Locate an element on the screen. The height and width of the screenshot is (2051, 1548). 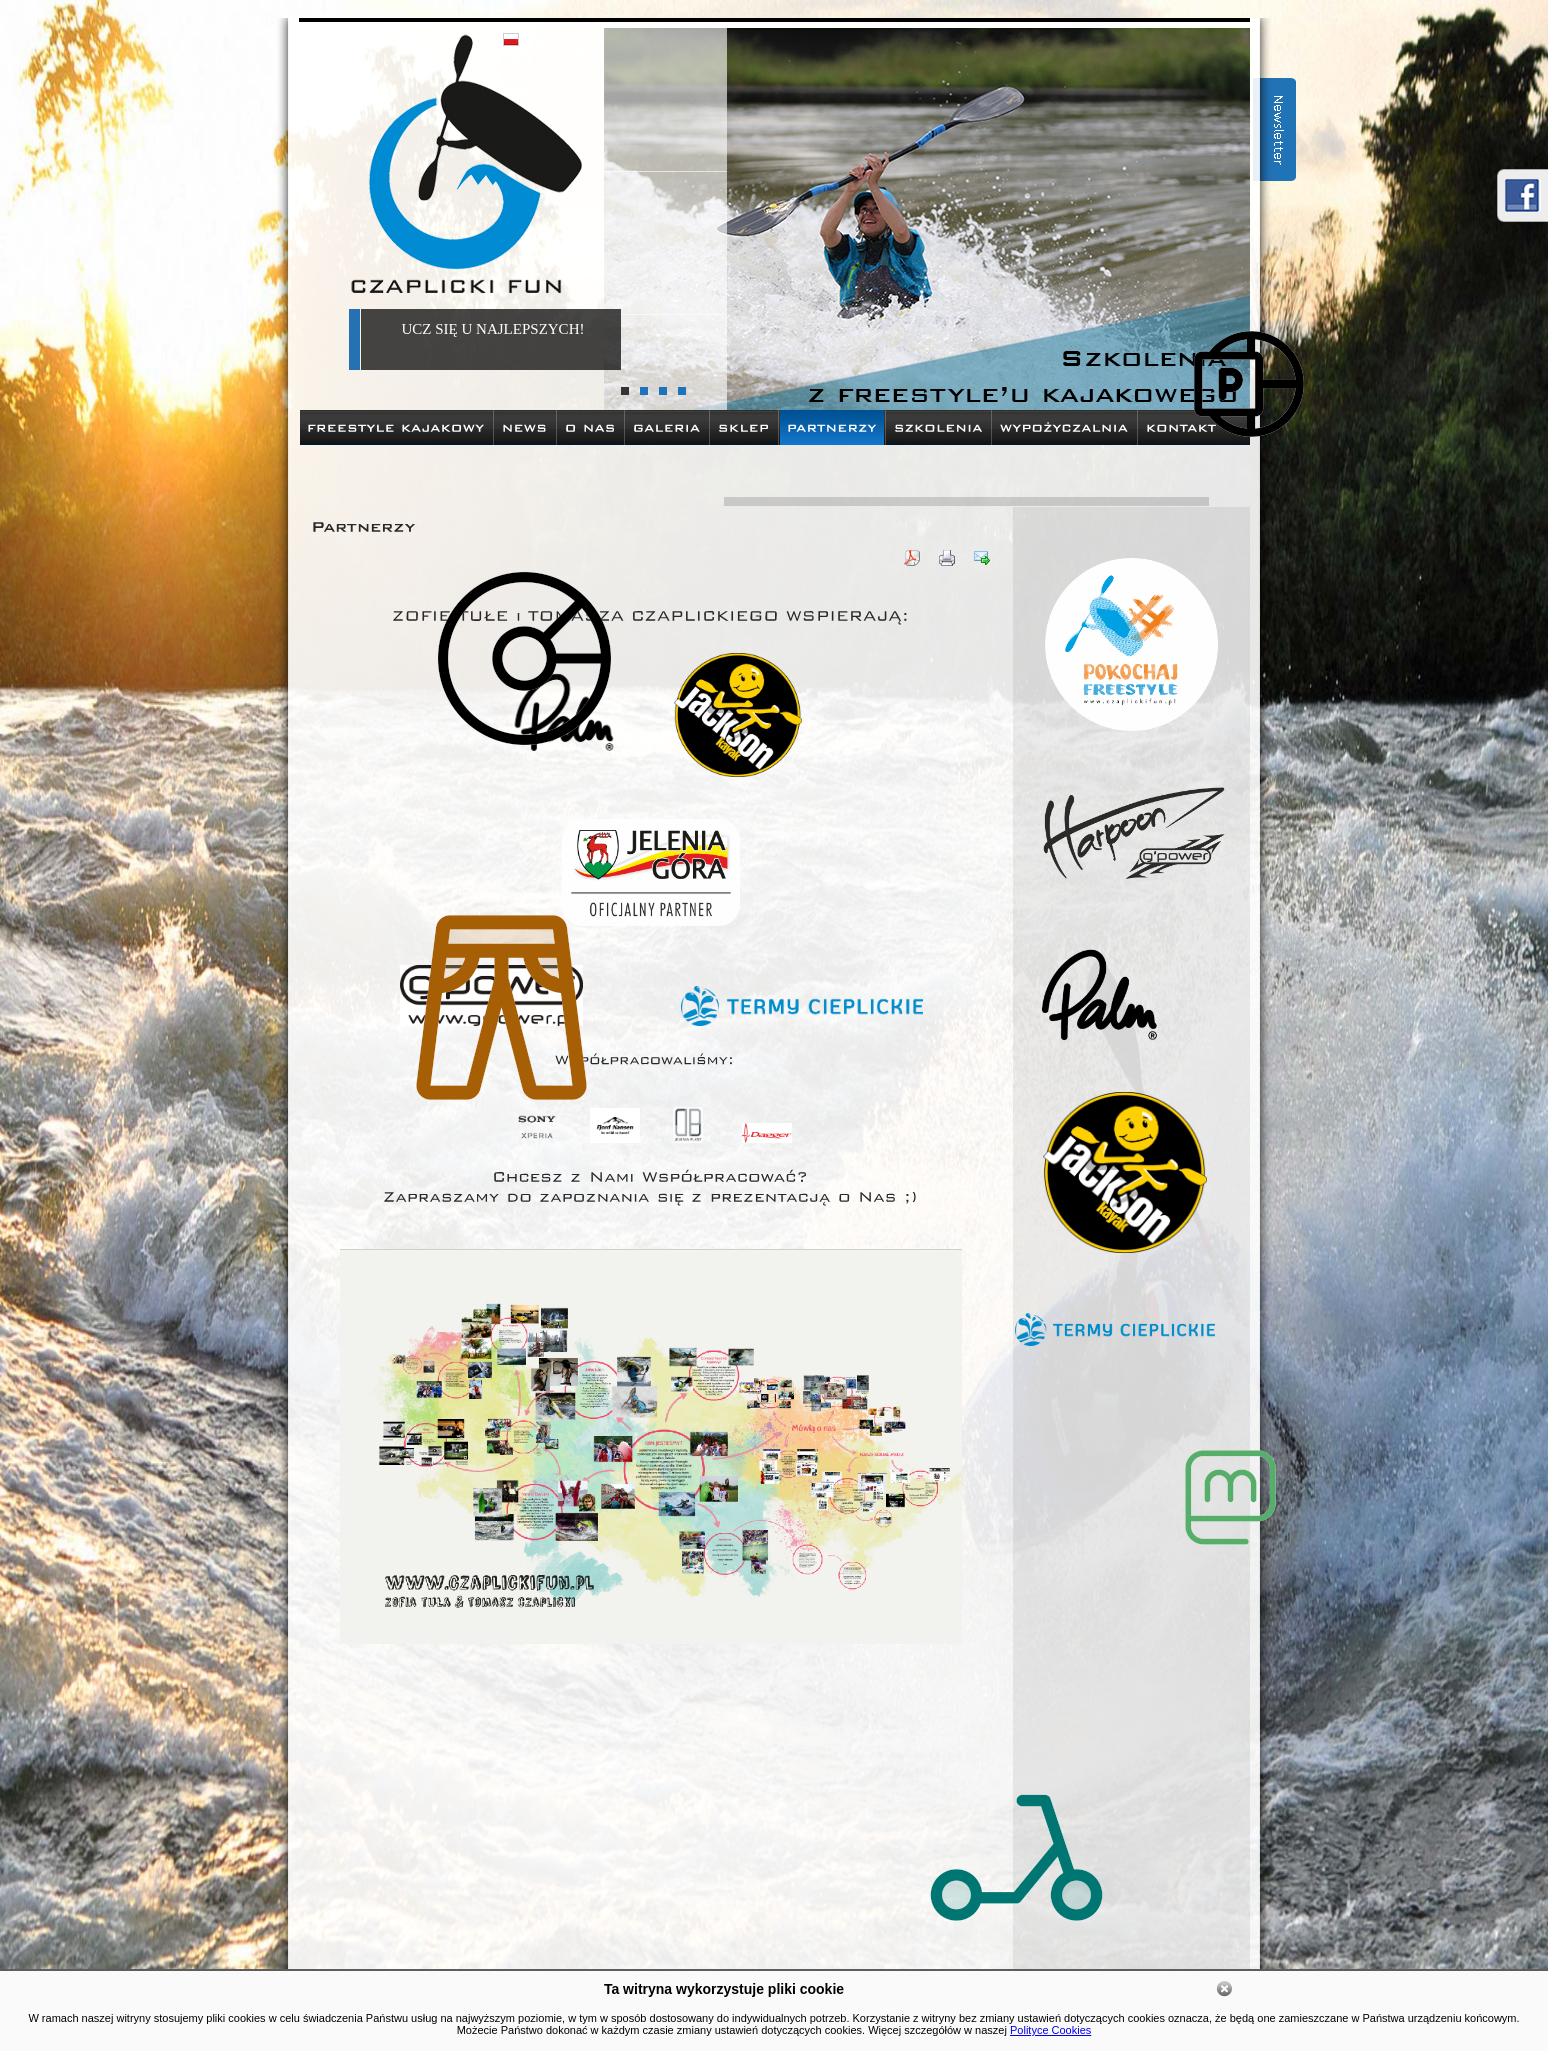
browse pants or bottoms in a clothing app is located at coordinates (501, 1007).